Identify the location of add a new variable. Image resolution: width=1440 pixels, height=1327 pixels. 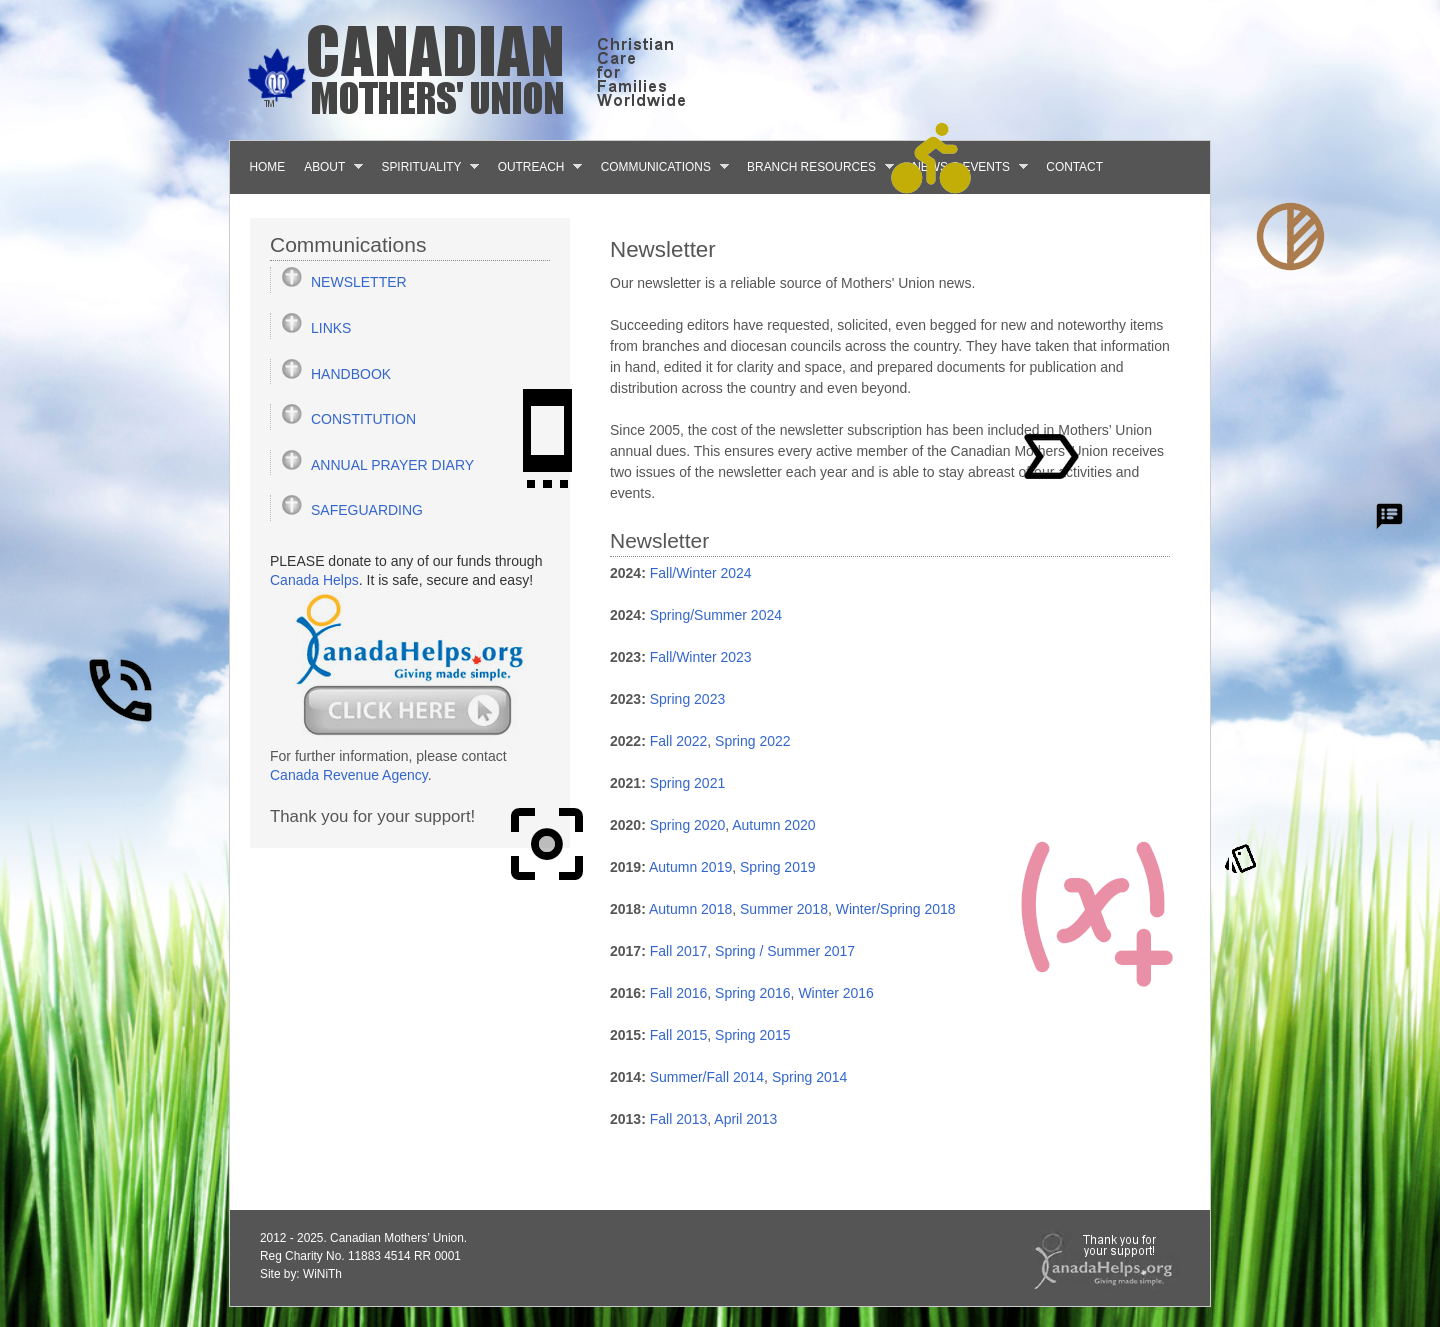
(1093, 907).